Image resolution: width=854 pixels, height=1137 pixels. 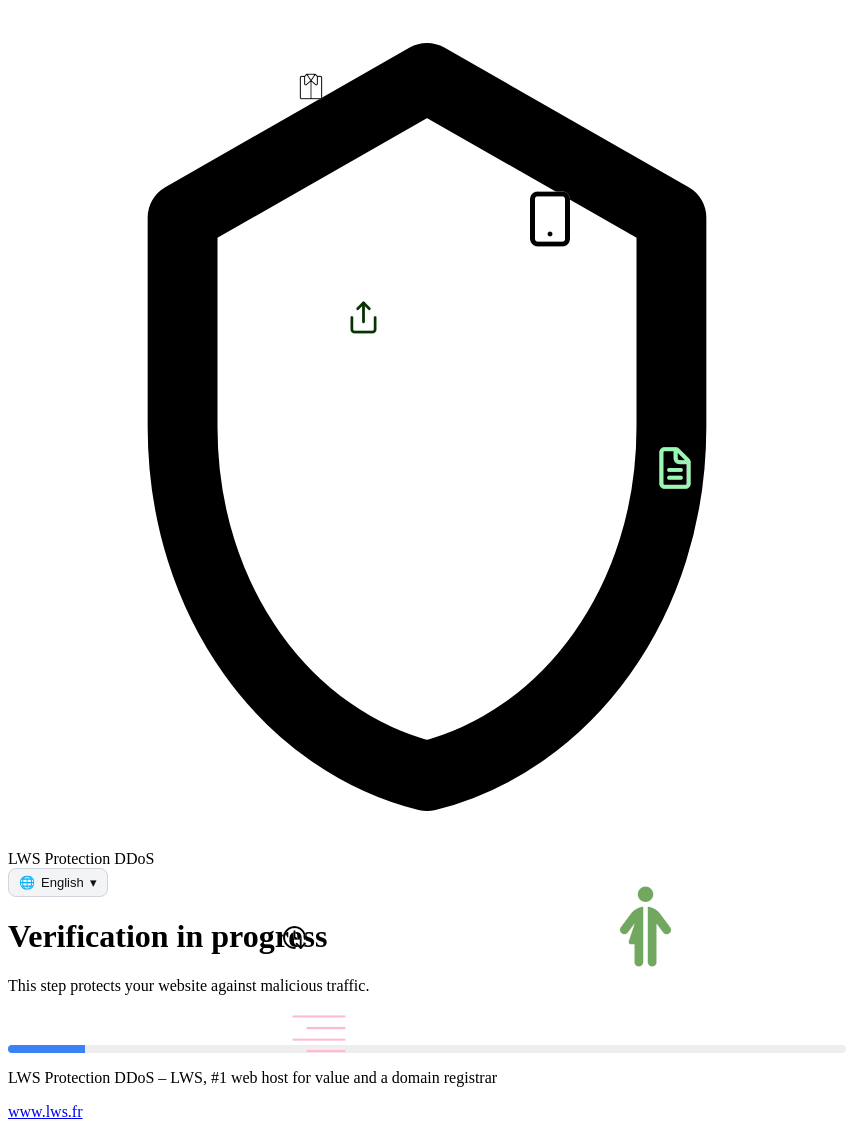 What do you see at coordinates (675, 468) in the screenshot?
I see `view document contents` at bounding box center [675, 468].